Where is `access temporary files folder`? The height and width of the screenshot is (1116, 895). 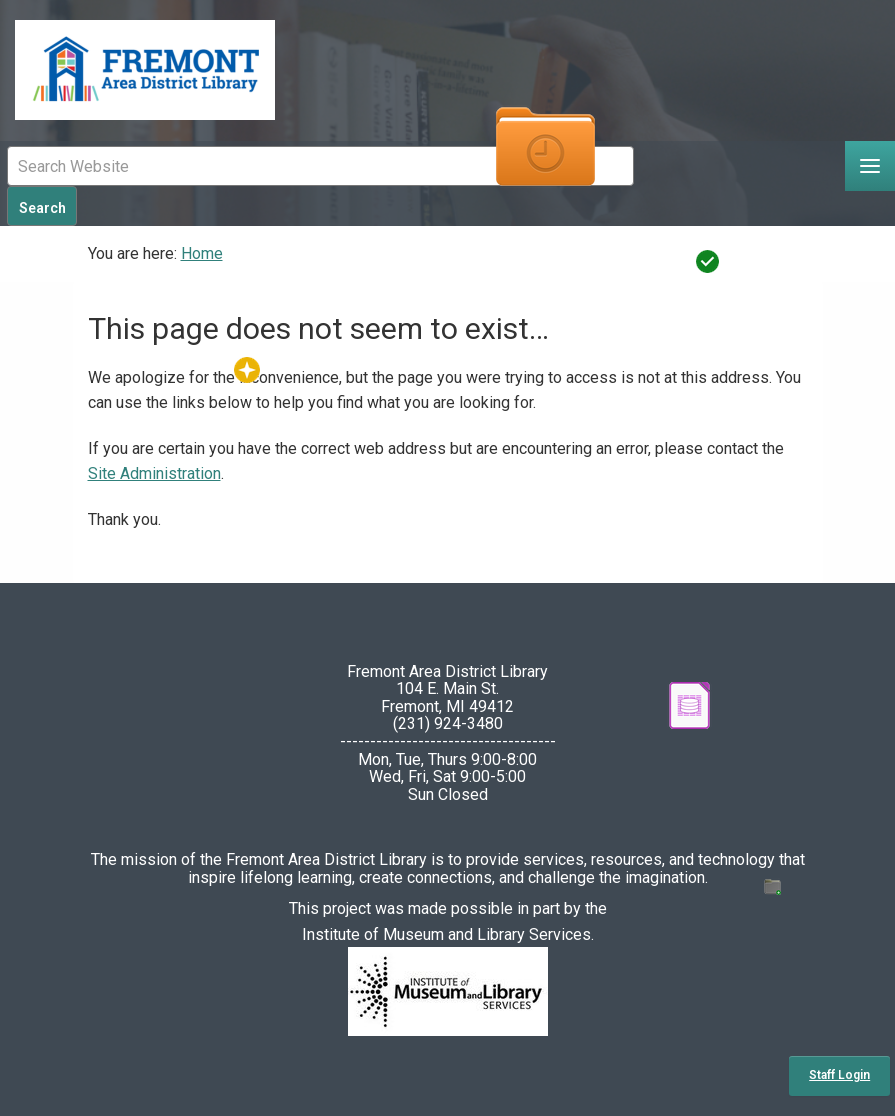 access temporary files folder is located at coordinates (545, 146).